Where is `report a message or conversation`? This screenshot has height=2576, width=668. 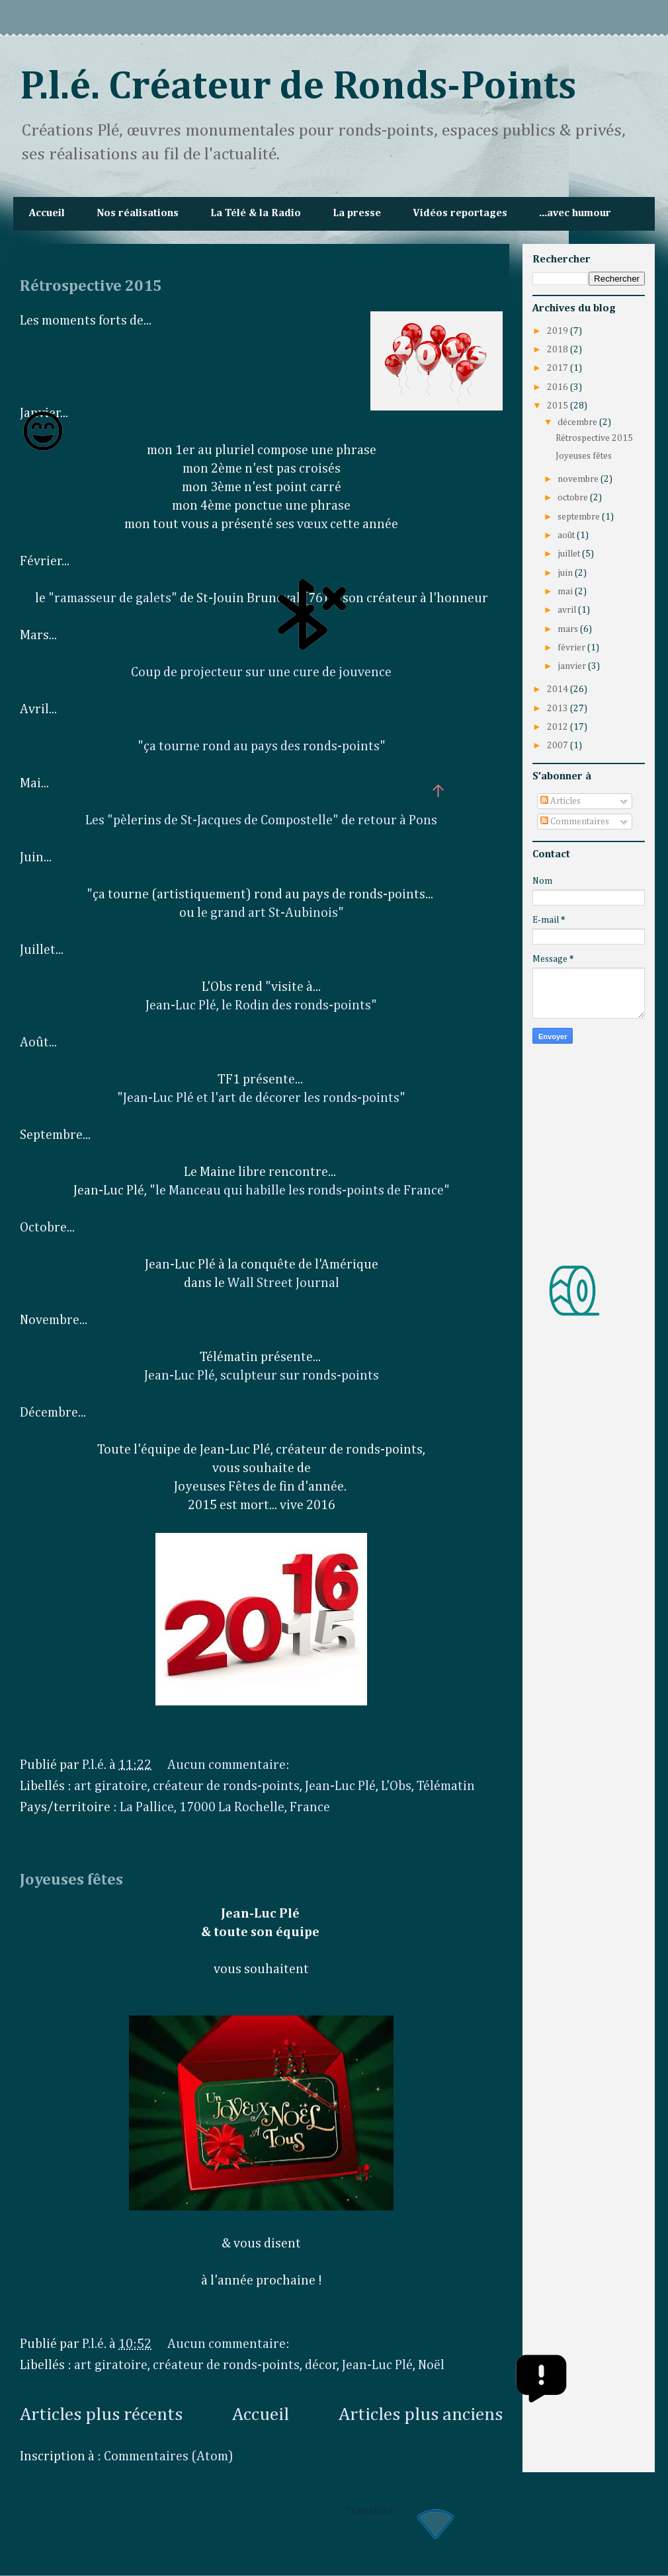
report a message or conversation is located at coordinates (541, 2377).